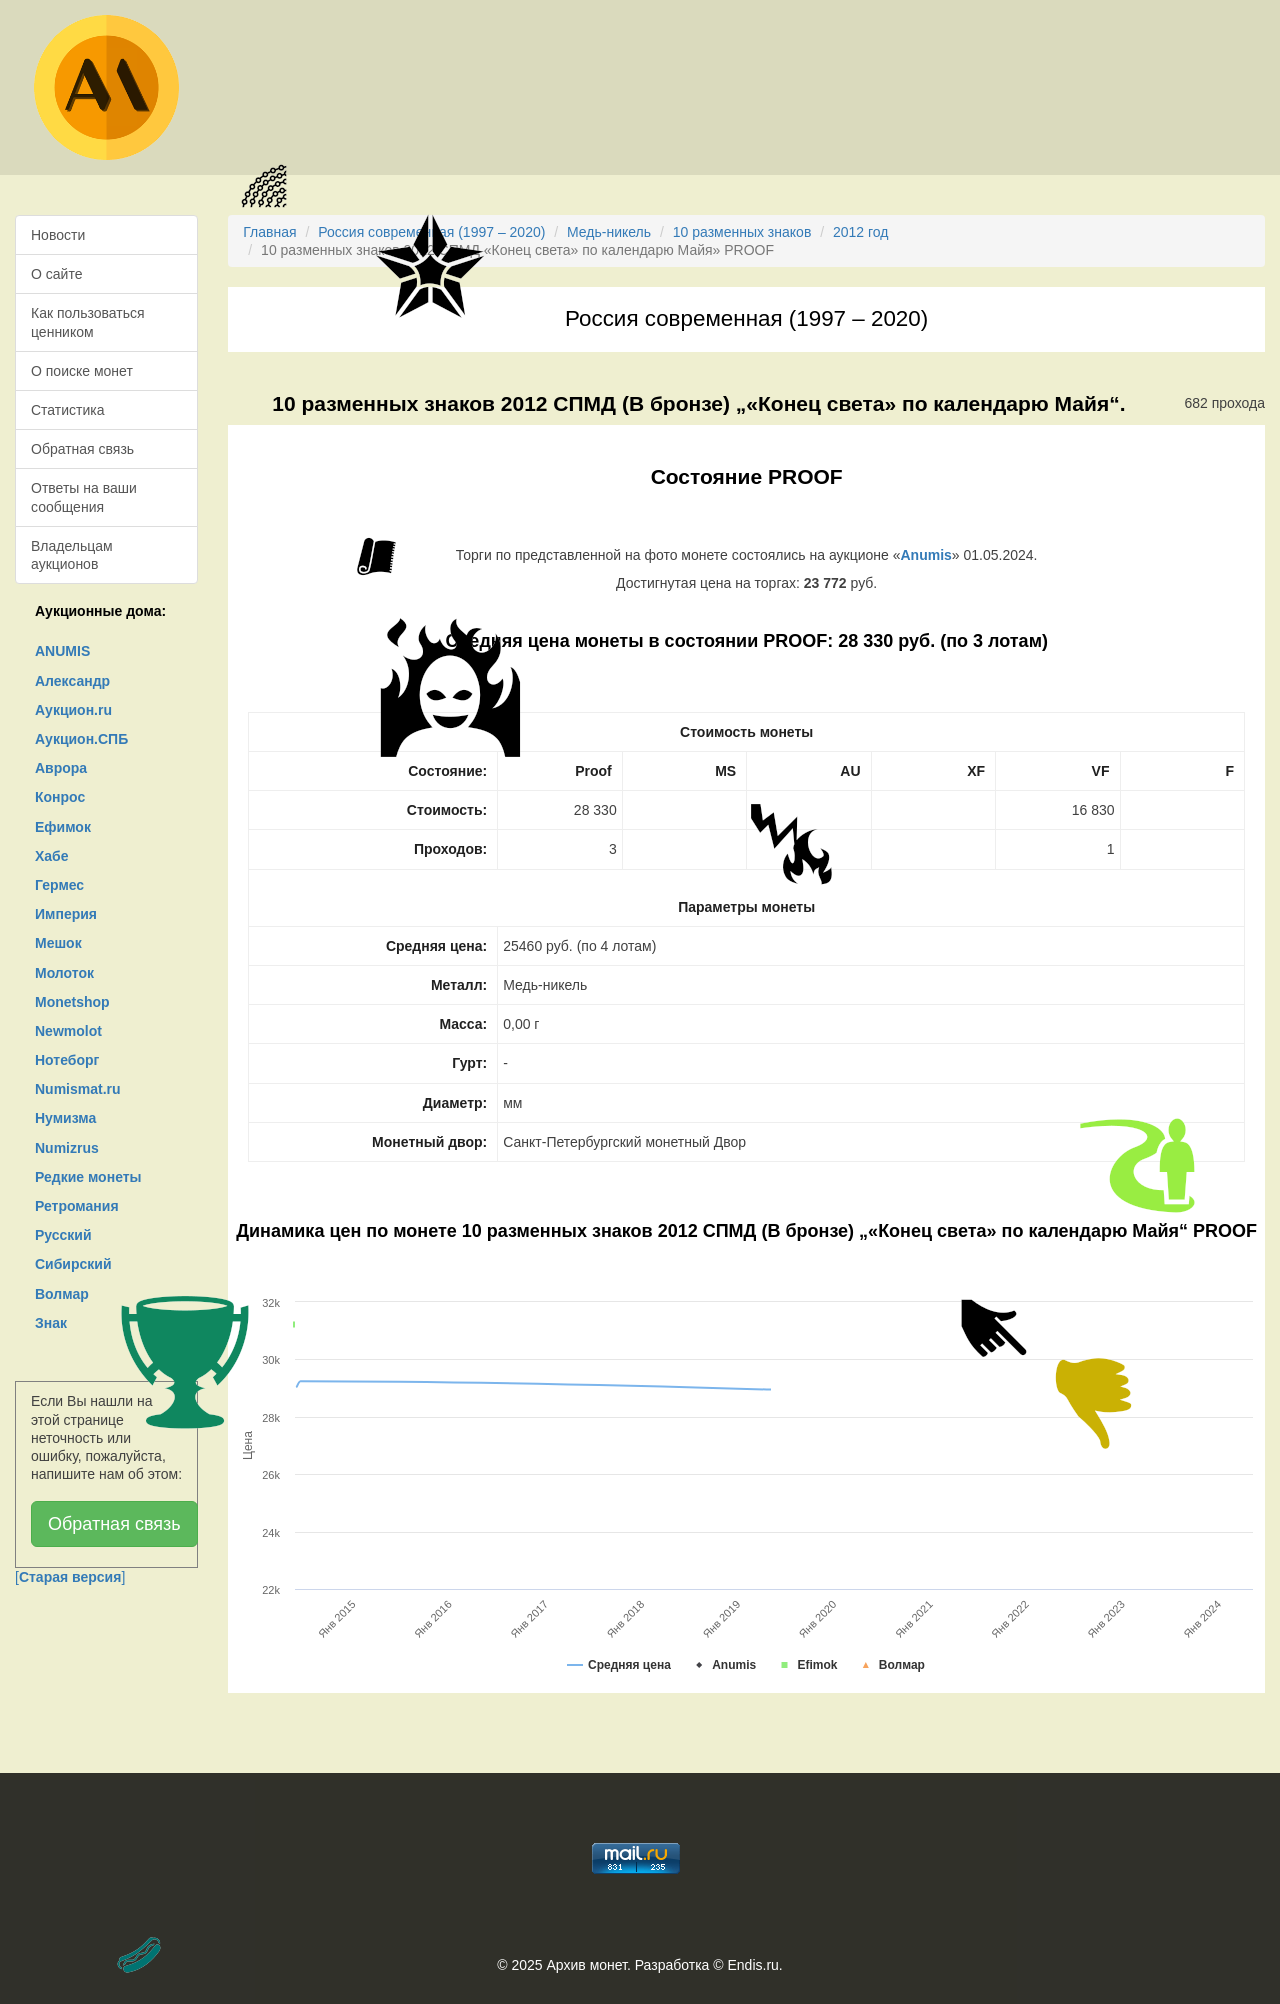  I want to click on activate lightning fire attack or spell, so click(791, 844).